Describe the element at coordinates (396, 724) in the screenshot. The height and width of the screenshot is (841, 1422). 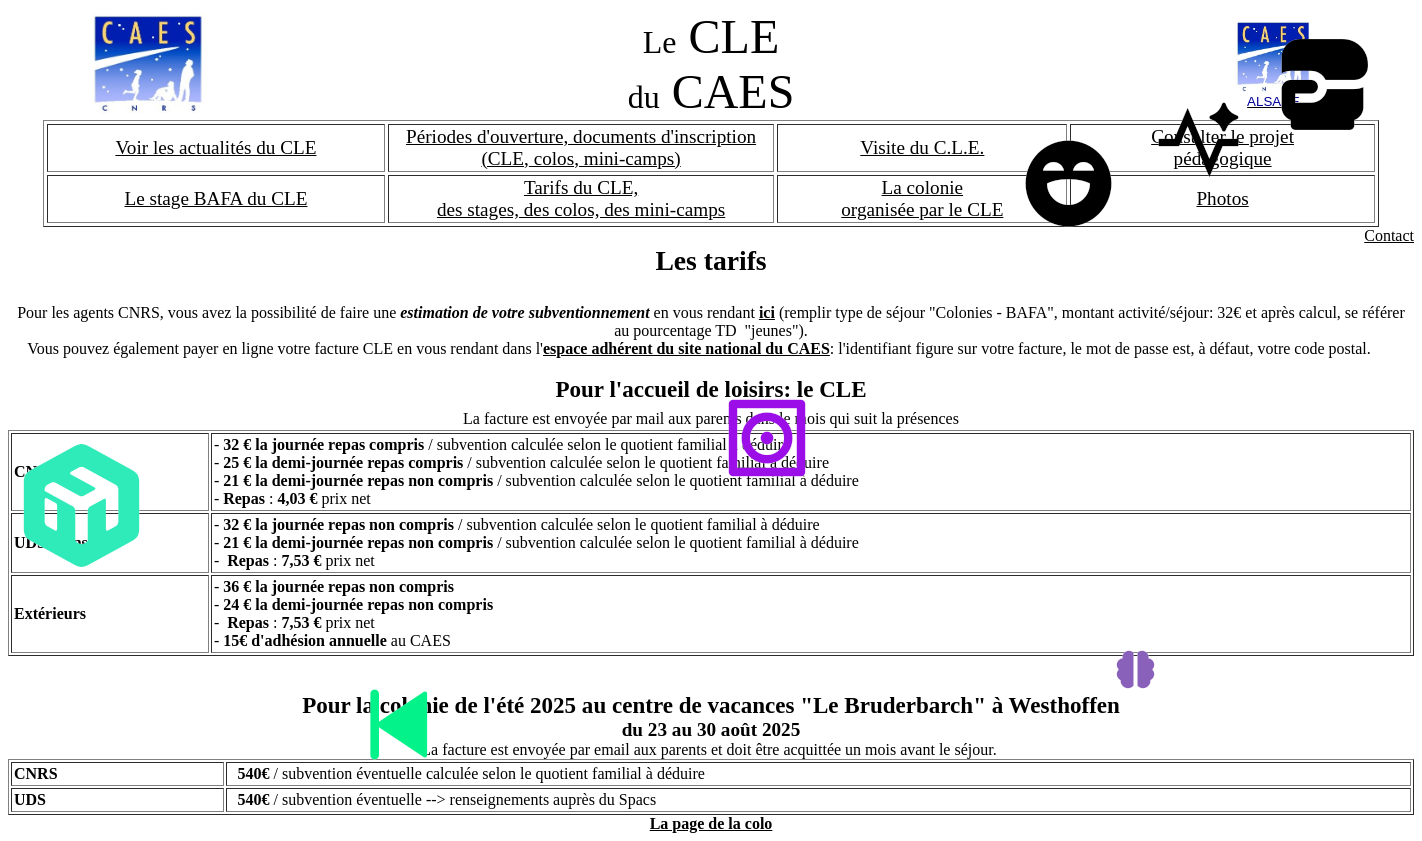
I see `skip to previous track` at that location.